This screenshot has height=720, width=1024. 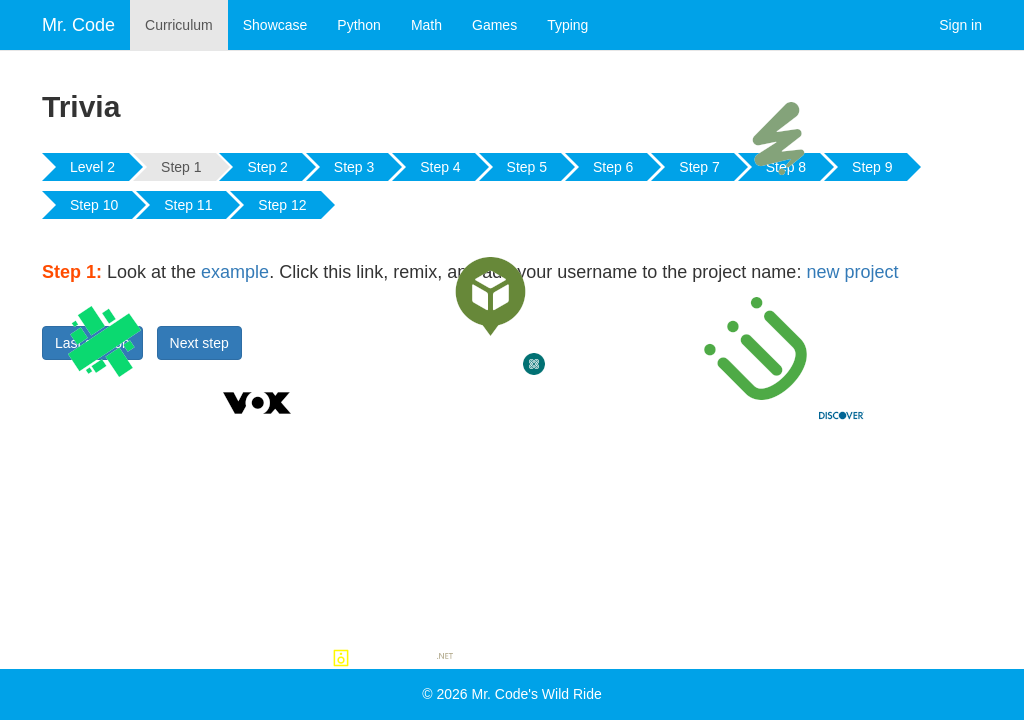 What do you see at coordinates (257, 403) in the screenshot?
I see `vox media logo` at bounding box center [257, 403].